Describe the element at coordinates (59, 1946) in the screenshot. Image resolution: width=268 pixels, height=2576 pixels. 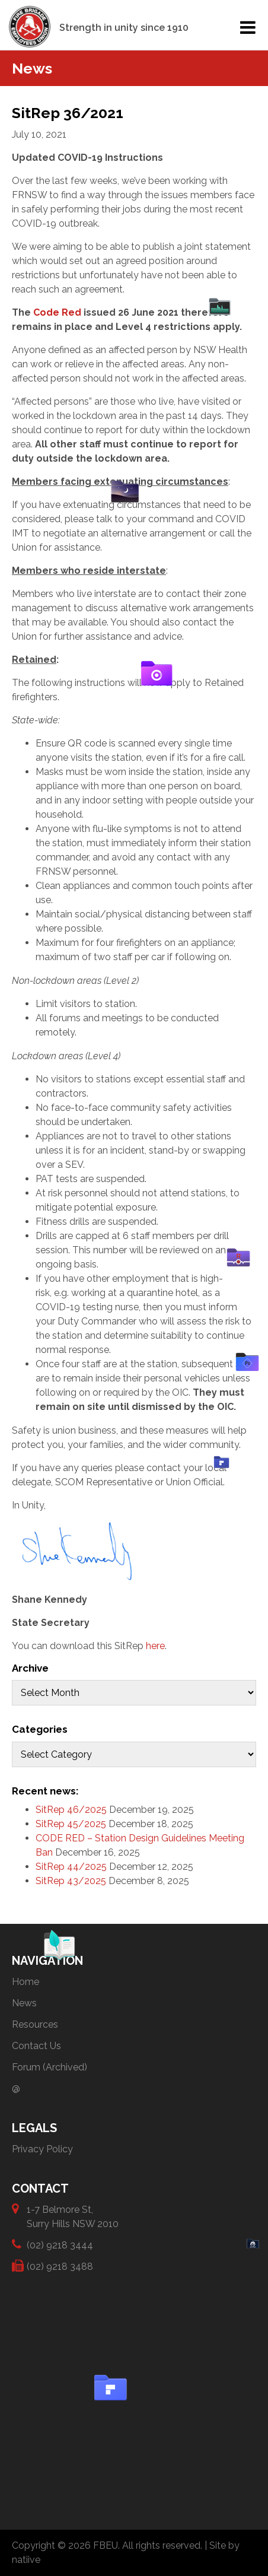
I see `open foliate e-book reader library` at that location.